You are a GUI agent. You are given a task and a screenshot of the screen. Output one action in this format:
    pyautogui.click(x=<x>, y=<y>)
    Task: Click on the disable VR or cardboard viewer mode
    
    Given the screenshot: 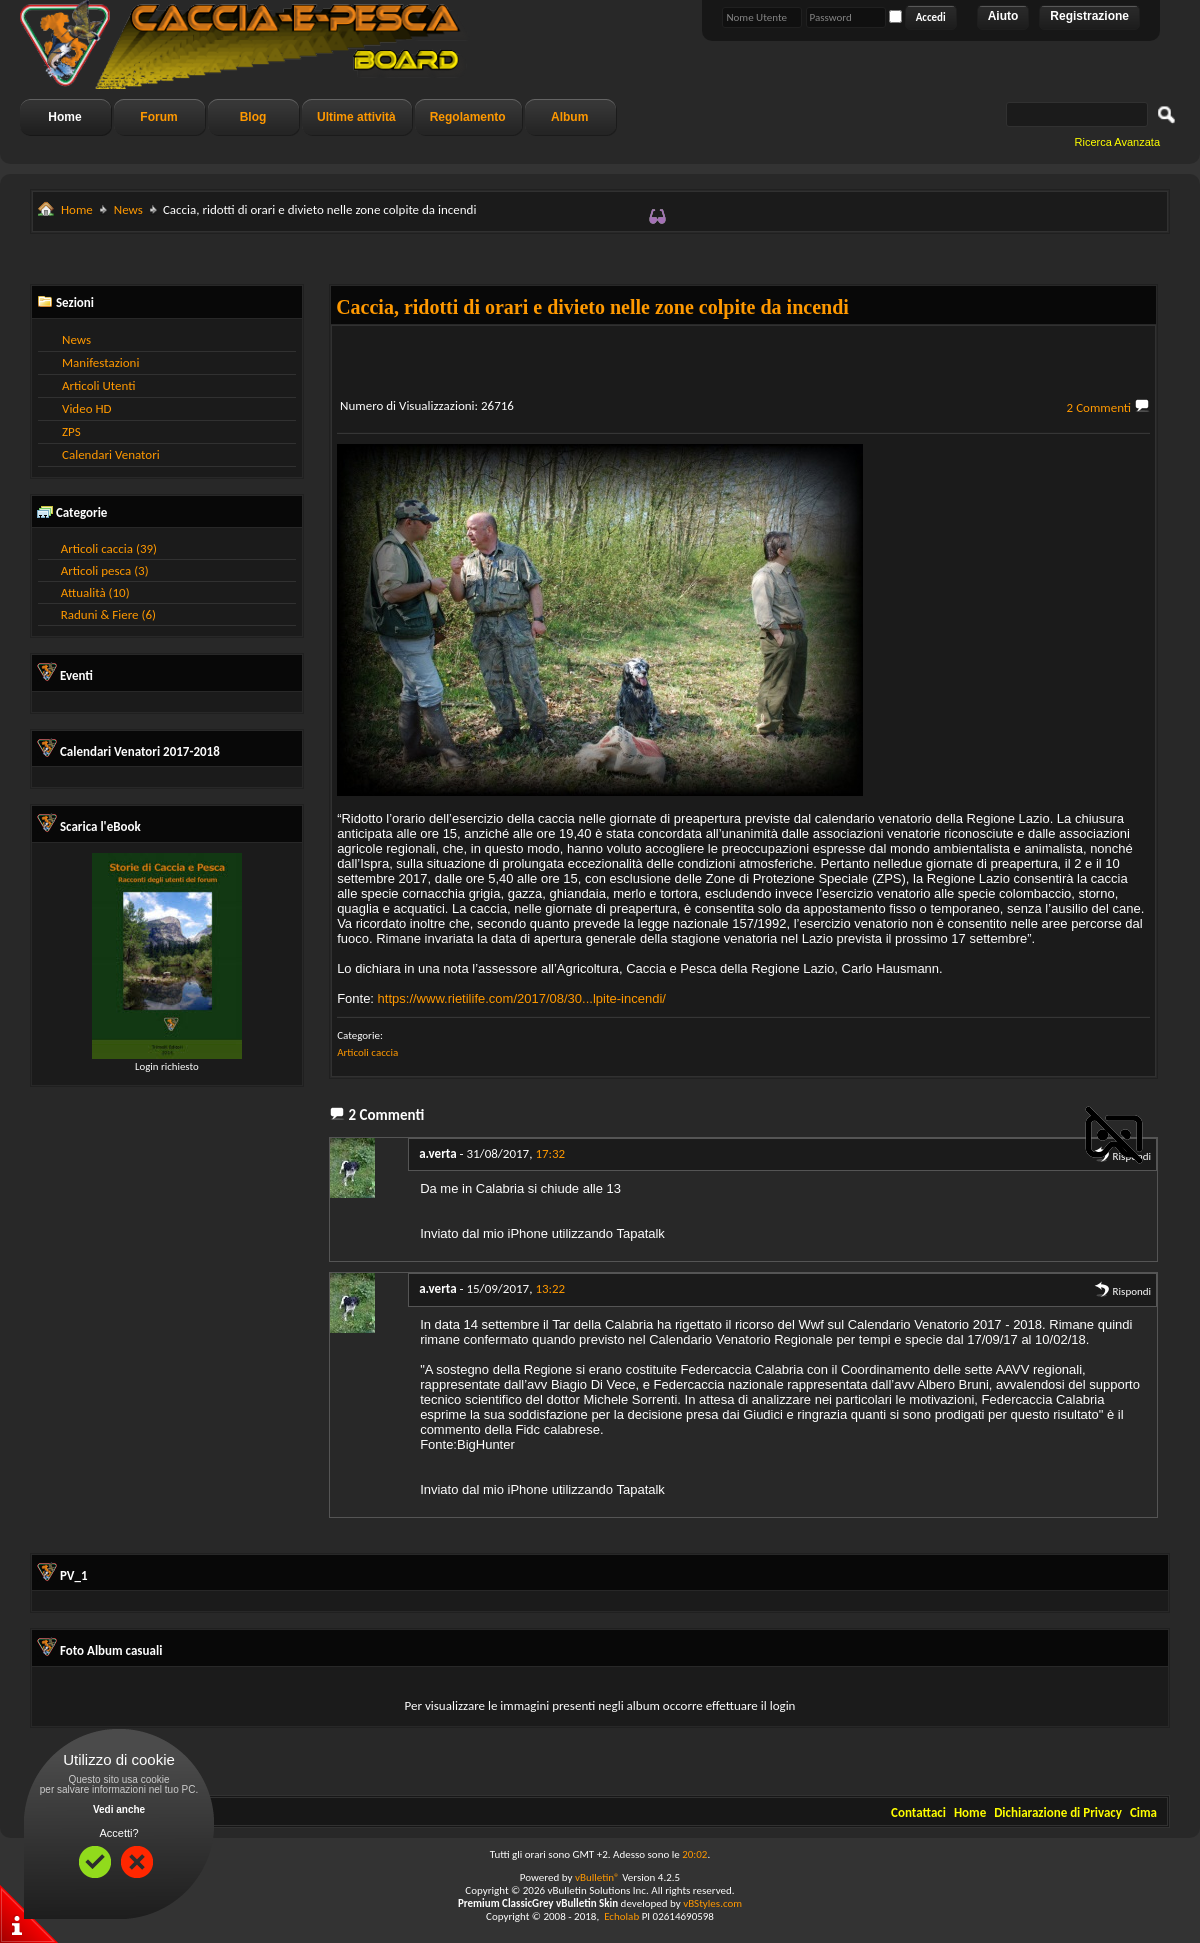 What is the action you would take?
    pyautogui.click(x=1114, y=1135)
    